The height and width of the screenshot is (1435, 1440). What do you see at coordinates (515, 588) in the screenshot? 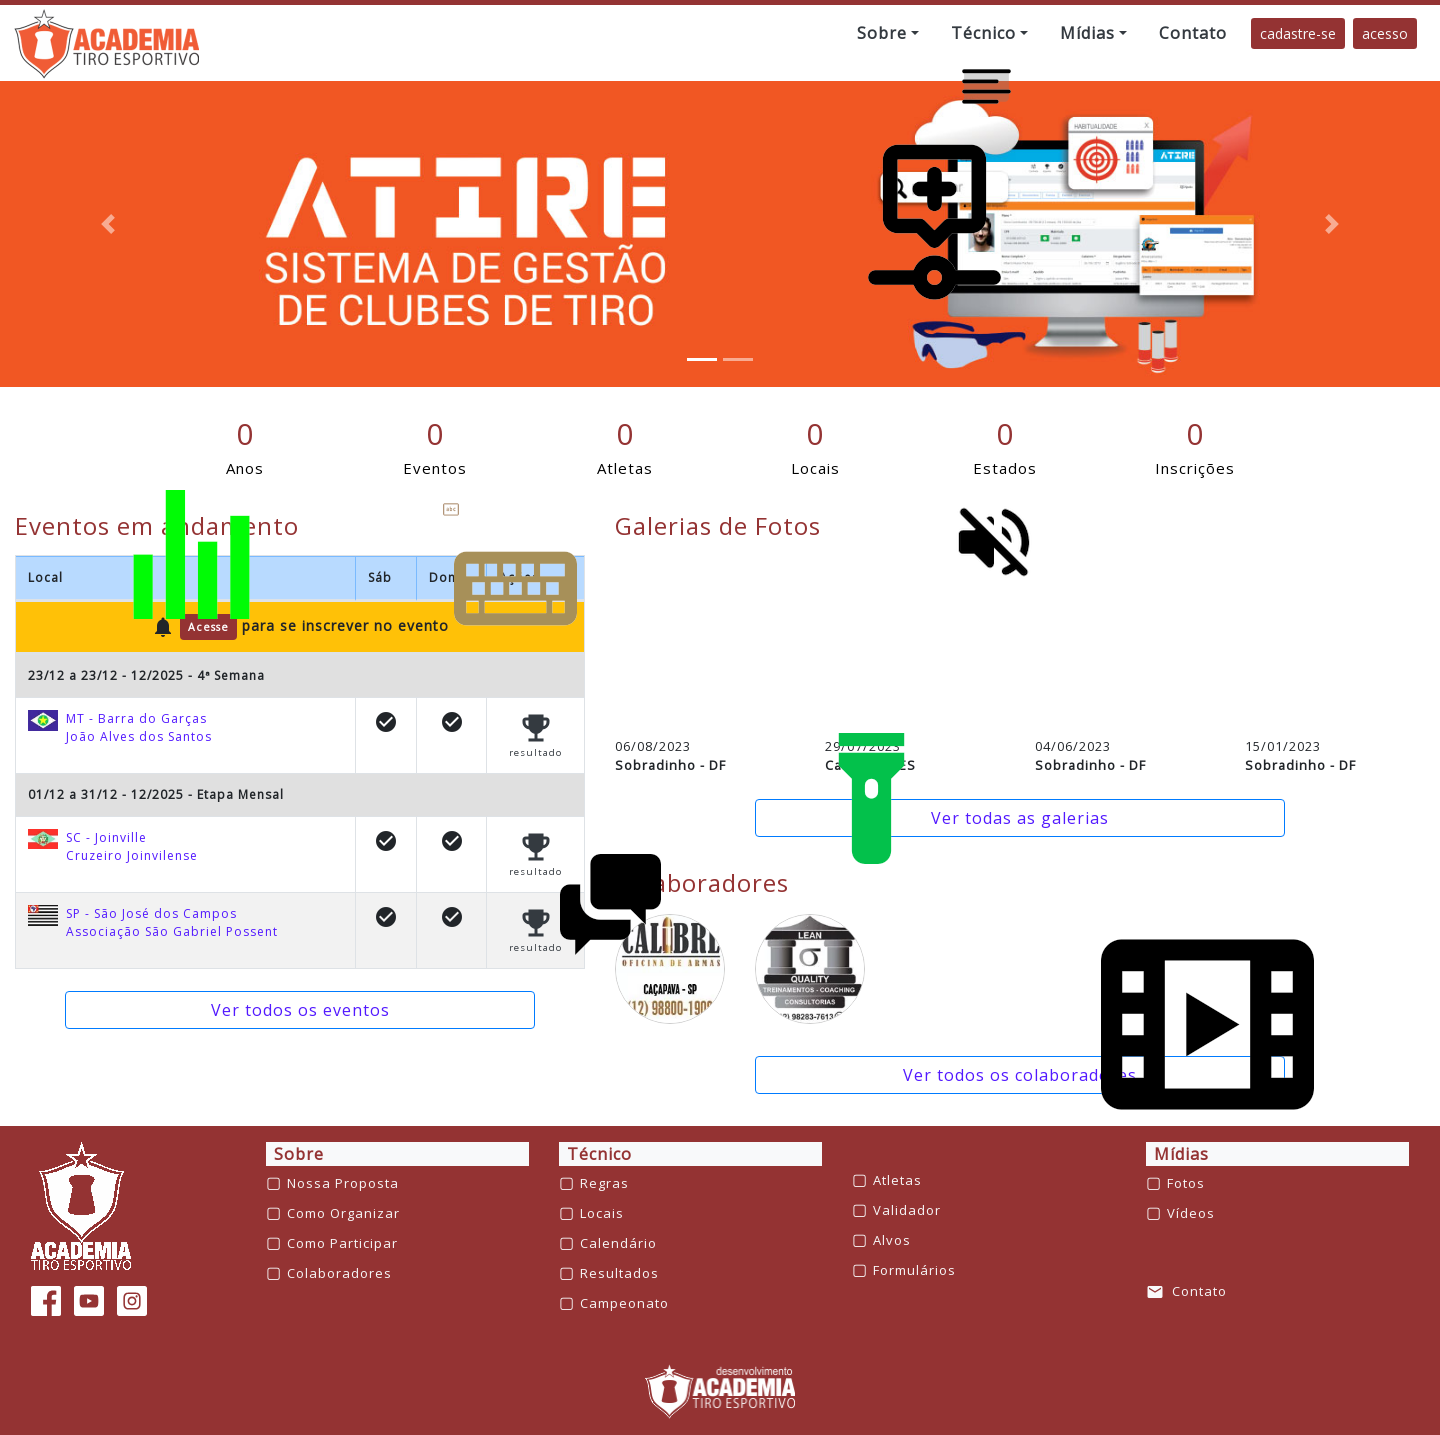
I see `open the on-screen keyboard` at bounding box center [515, 588].